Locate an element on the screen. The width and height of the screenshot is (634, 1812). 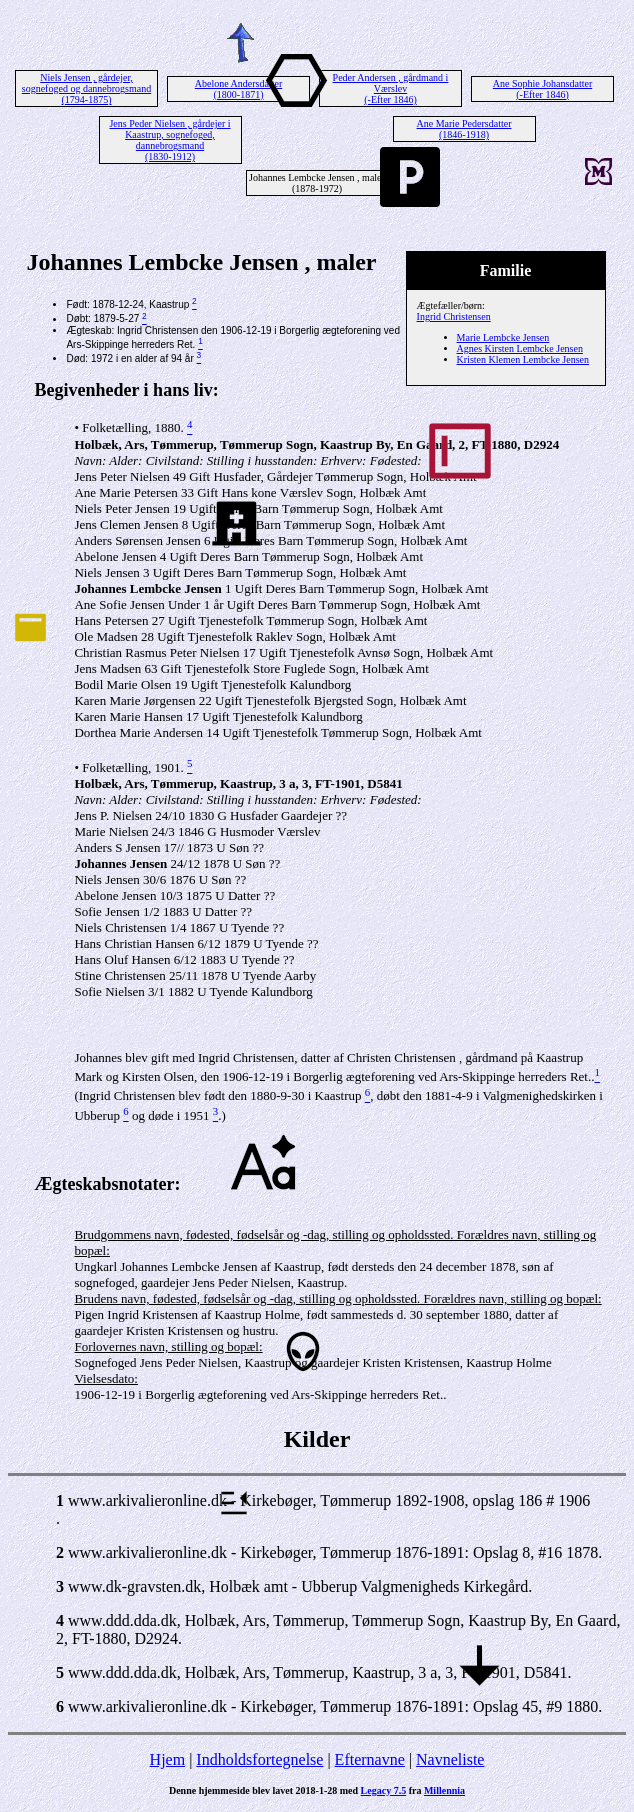
download a file or content is located at coordinates (479, 1665).